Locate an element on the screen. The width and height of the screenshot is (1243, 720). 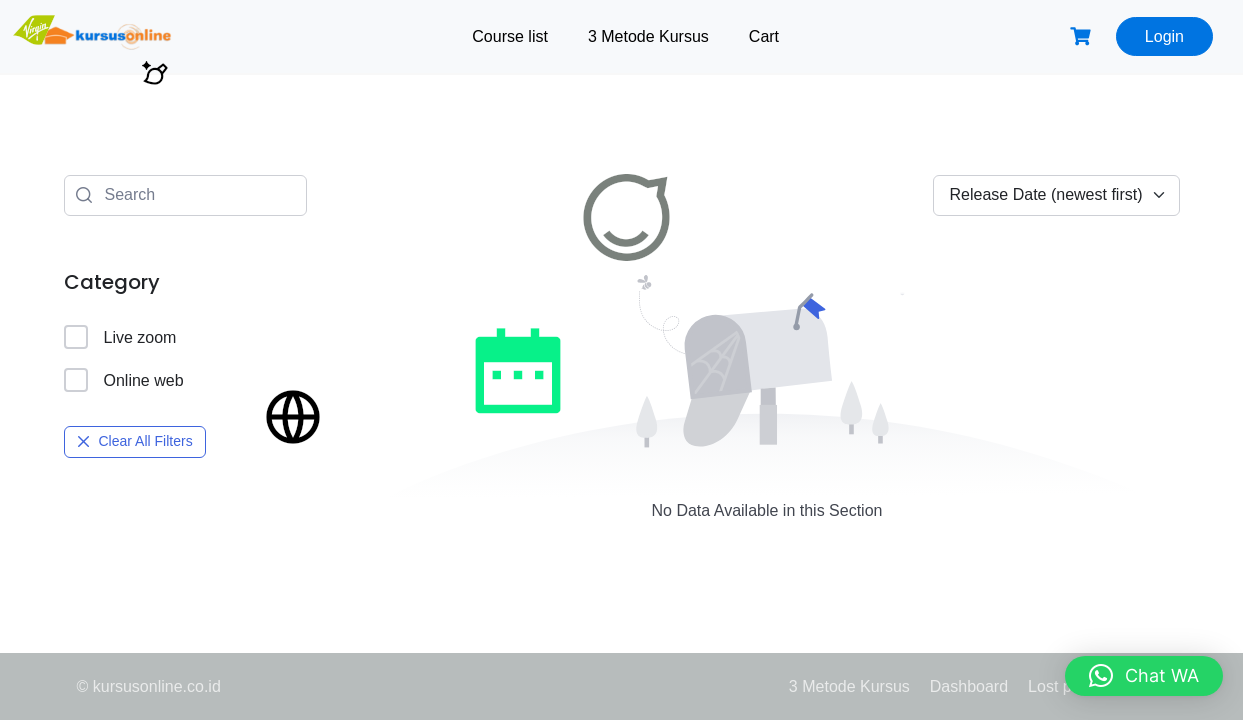
switch to global or international settings is located at coordinates (293, 417).